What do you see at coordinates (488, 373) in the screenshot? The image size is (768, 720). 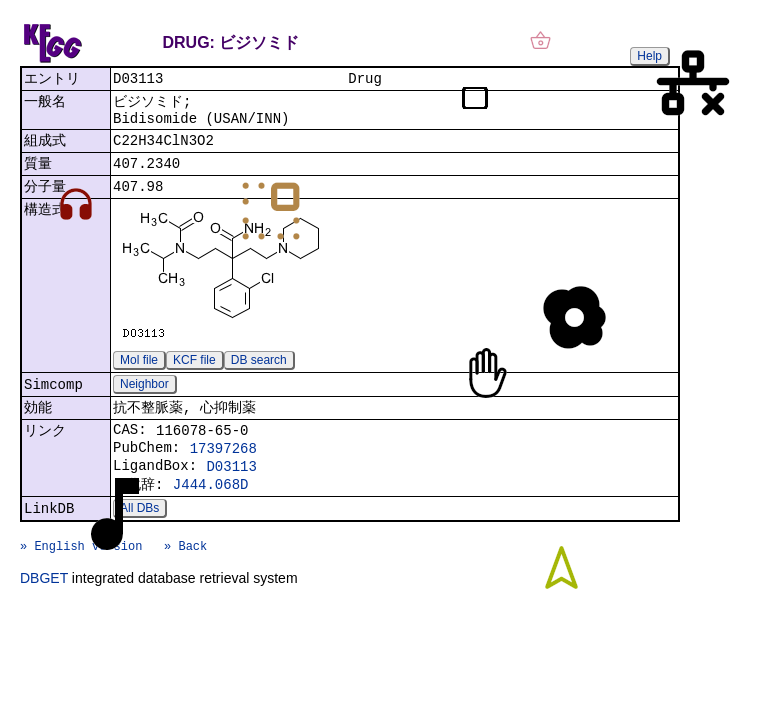 I see `stop or halt an action` at bounding box center [488, 373].